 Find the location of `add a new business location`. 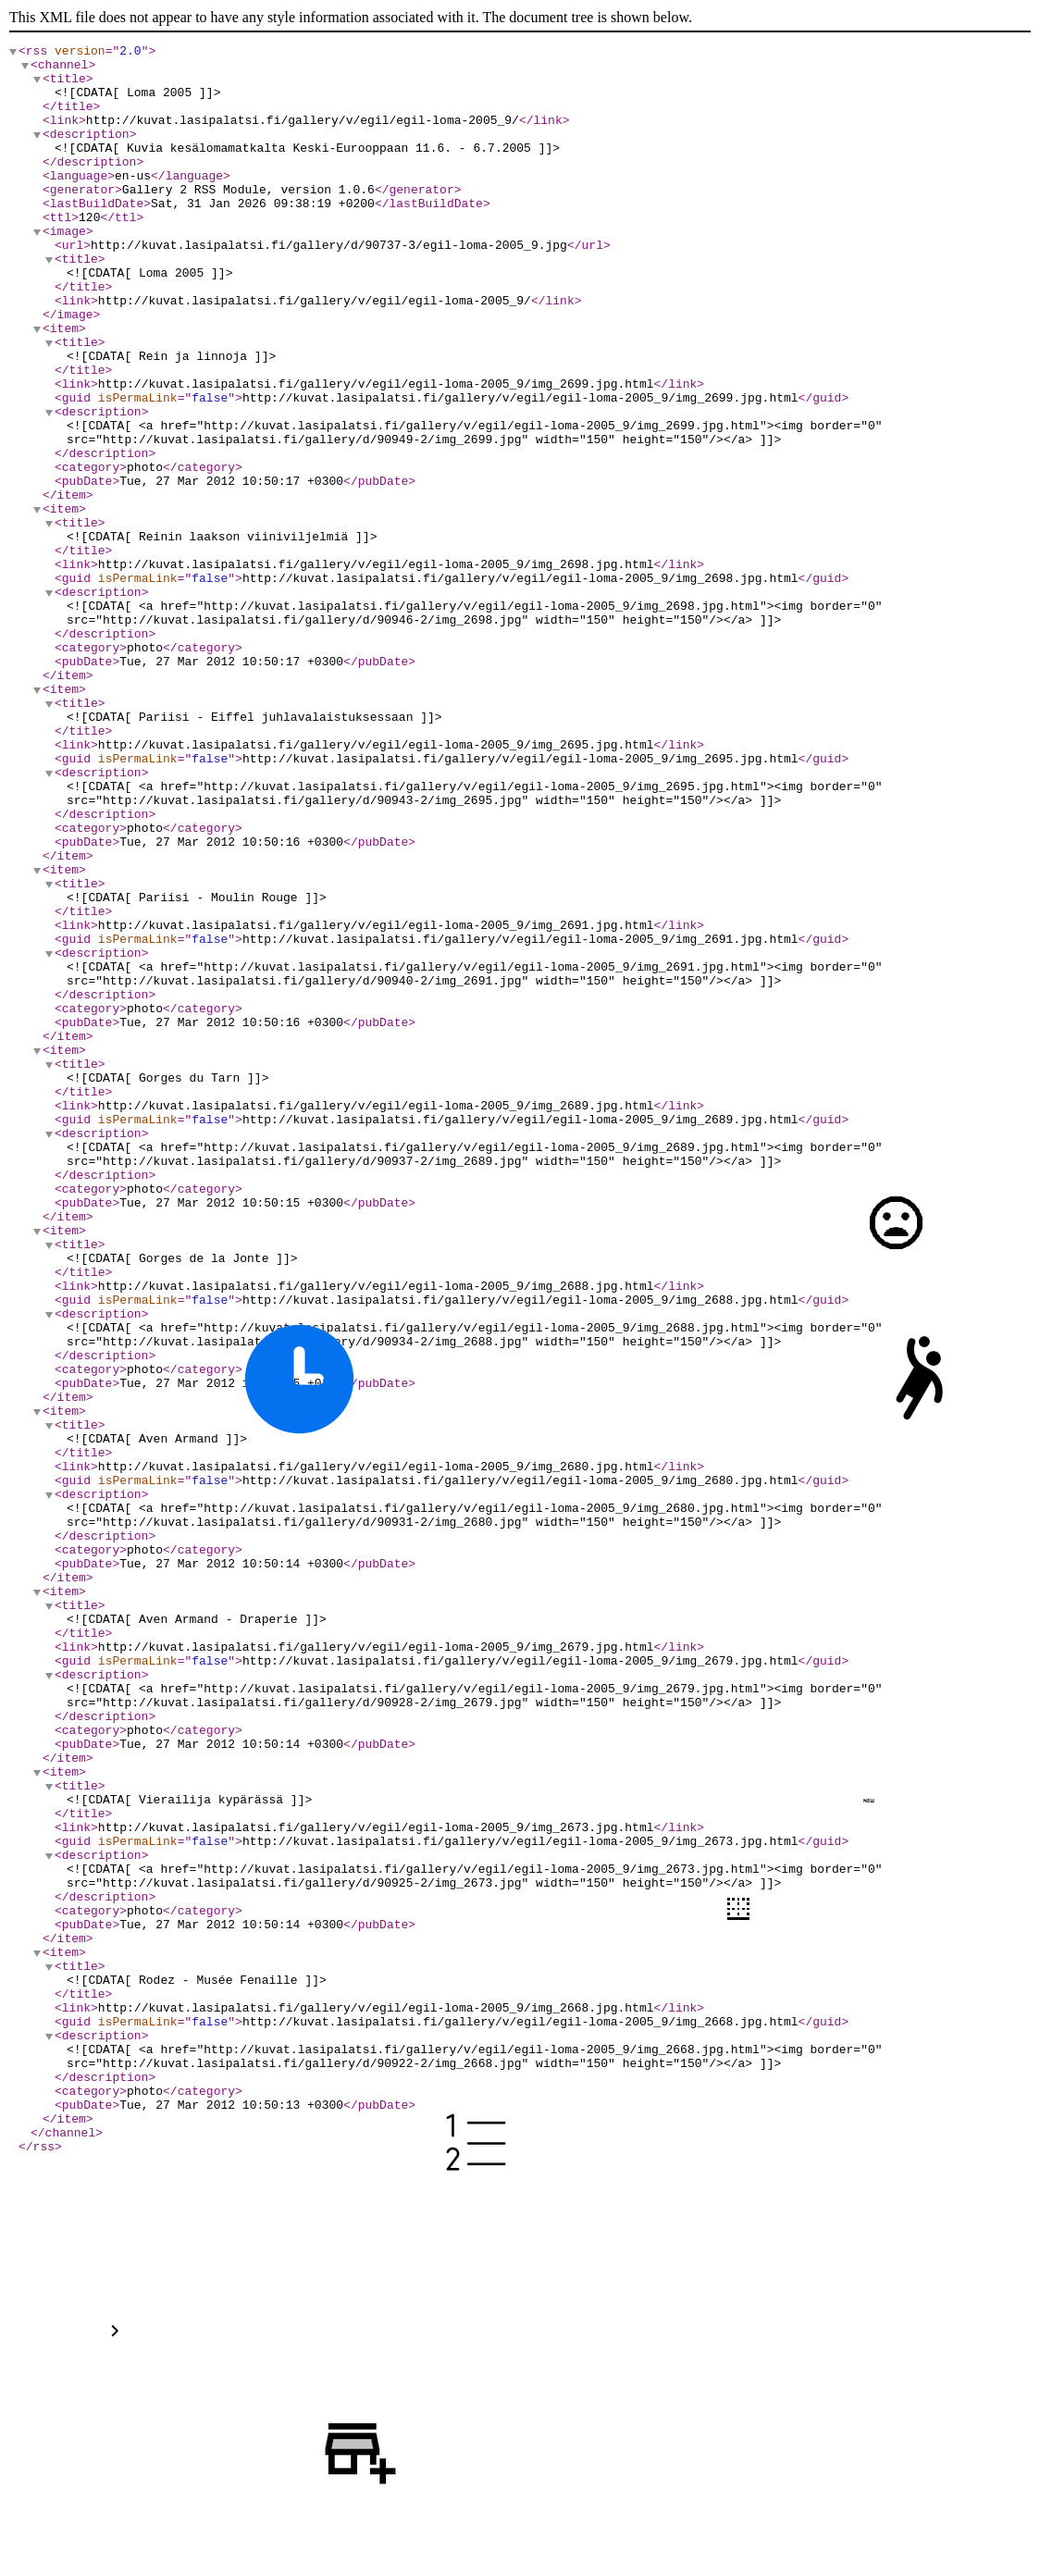

add a new business location is located at coordinates (360, 2448).